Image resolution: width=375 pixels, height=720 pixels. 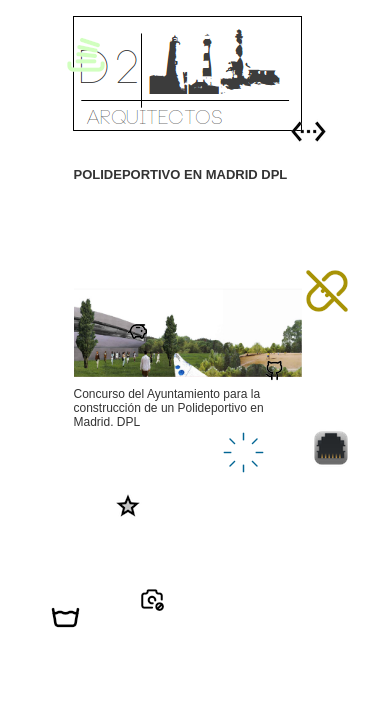 What do you see at coordinates (308, 131) in the screenshot?
I see `access ethernet or wired network settings` at bounding box center [308, 131].